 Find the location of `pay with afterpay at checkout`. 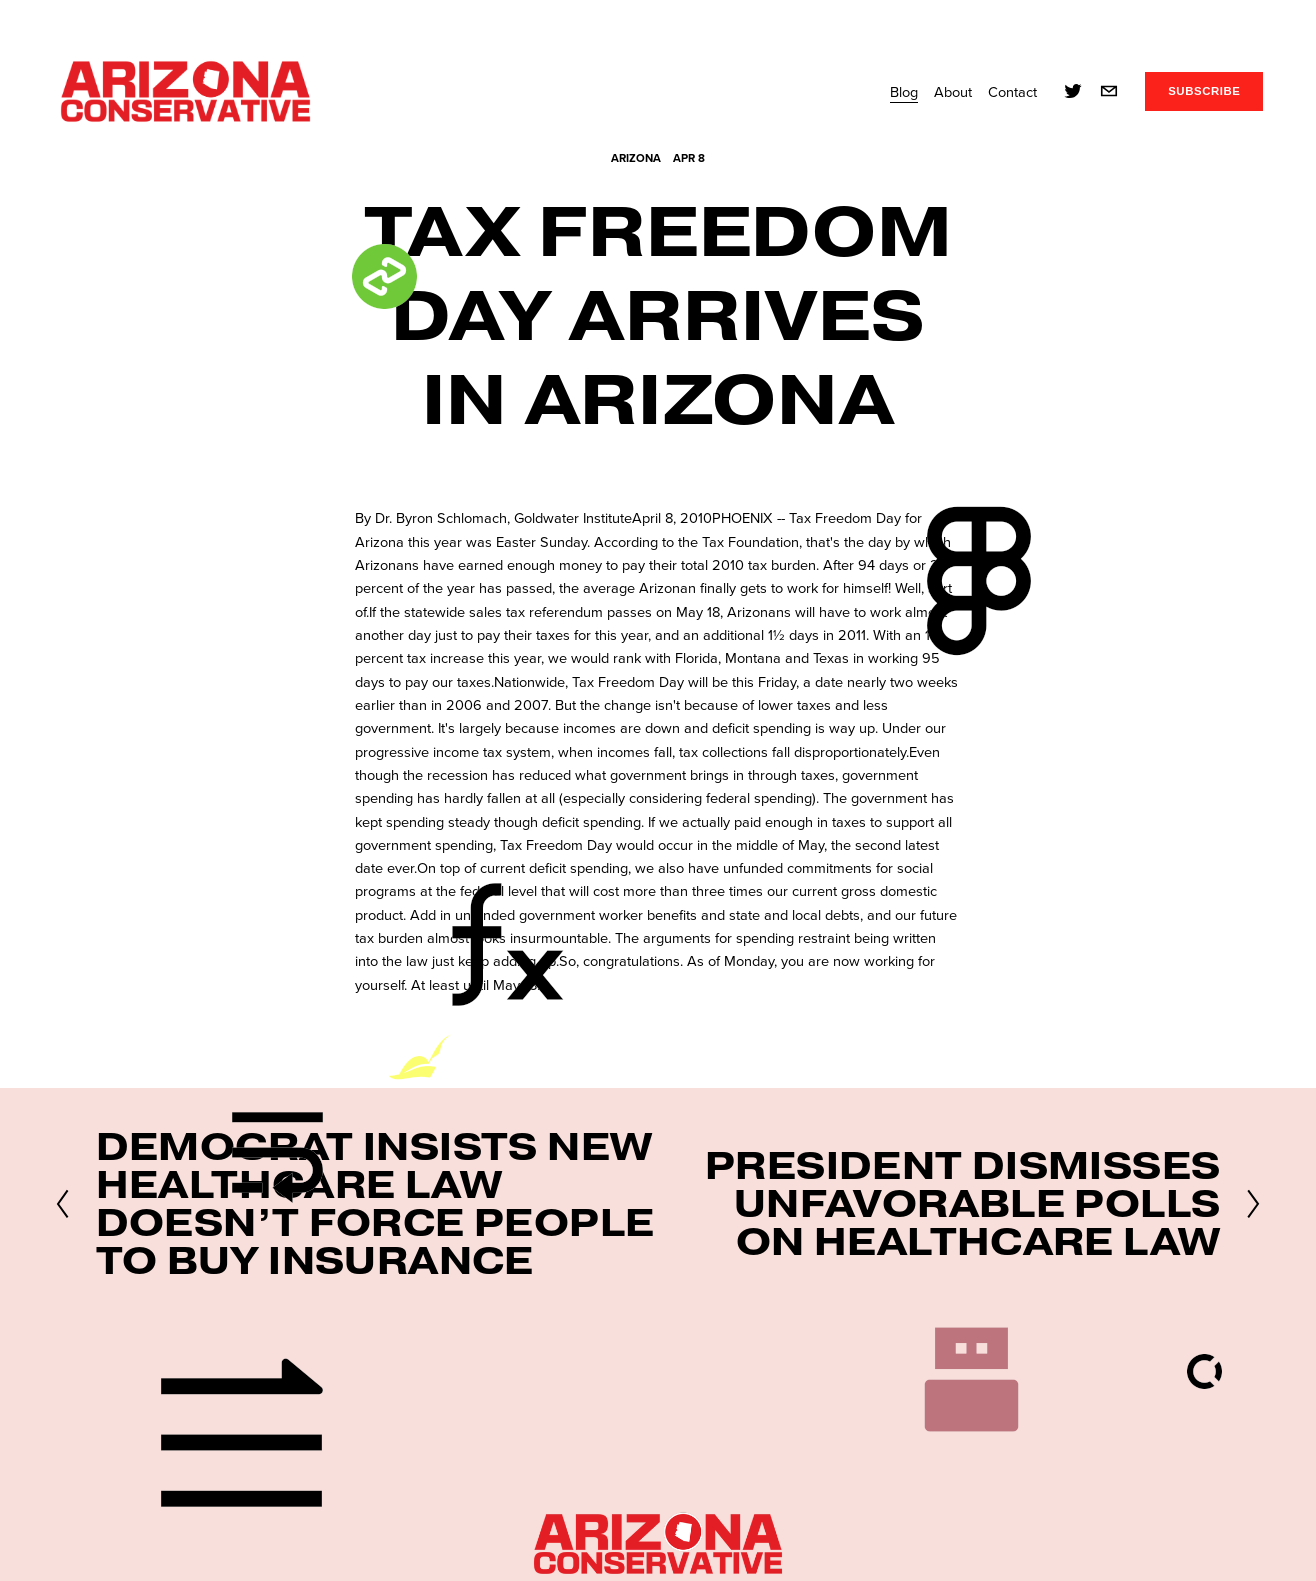

pay with afterpay at checkout is located at coordinates (384, 276).